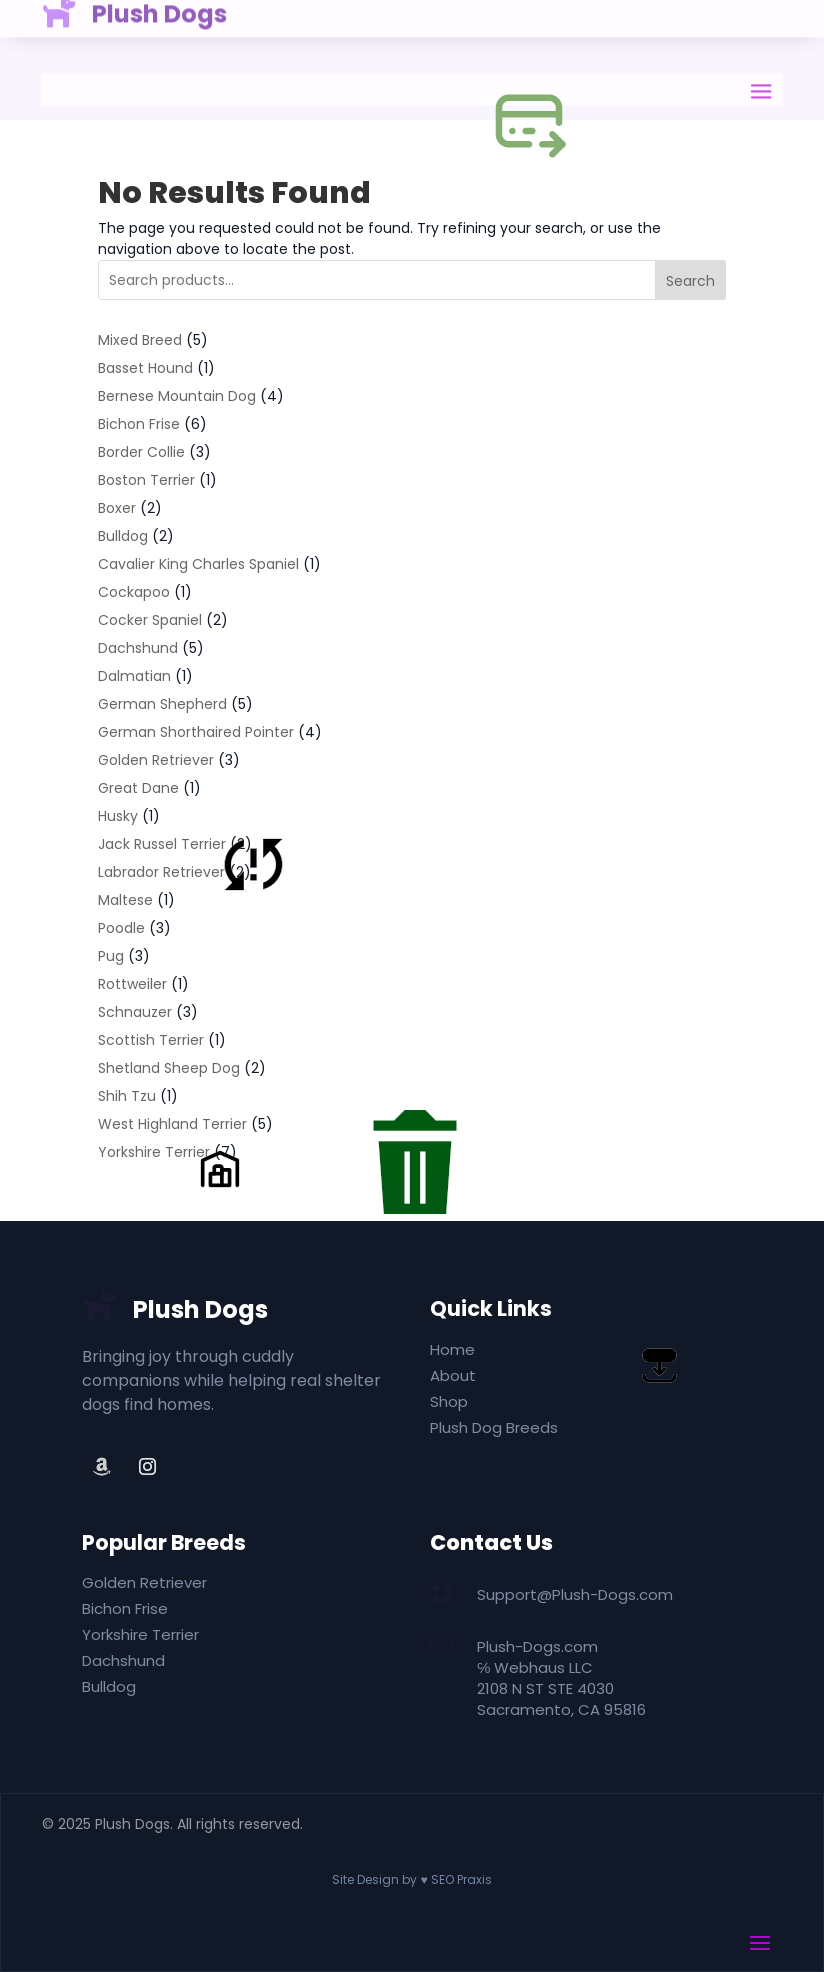 This screenshot has height=1972, width=824. I want to click on make a payment with saved card, so click(529, 121).